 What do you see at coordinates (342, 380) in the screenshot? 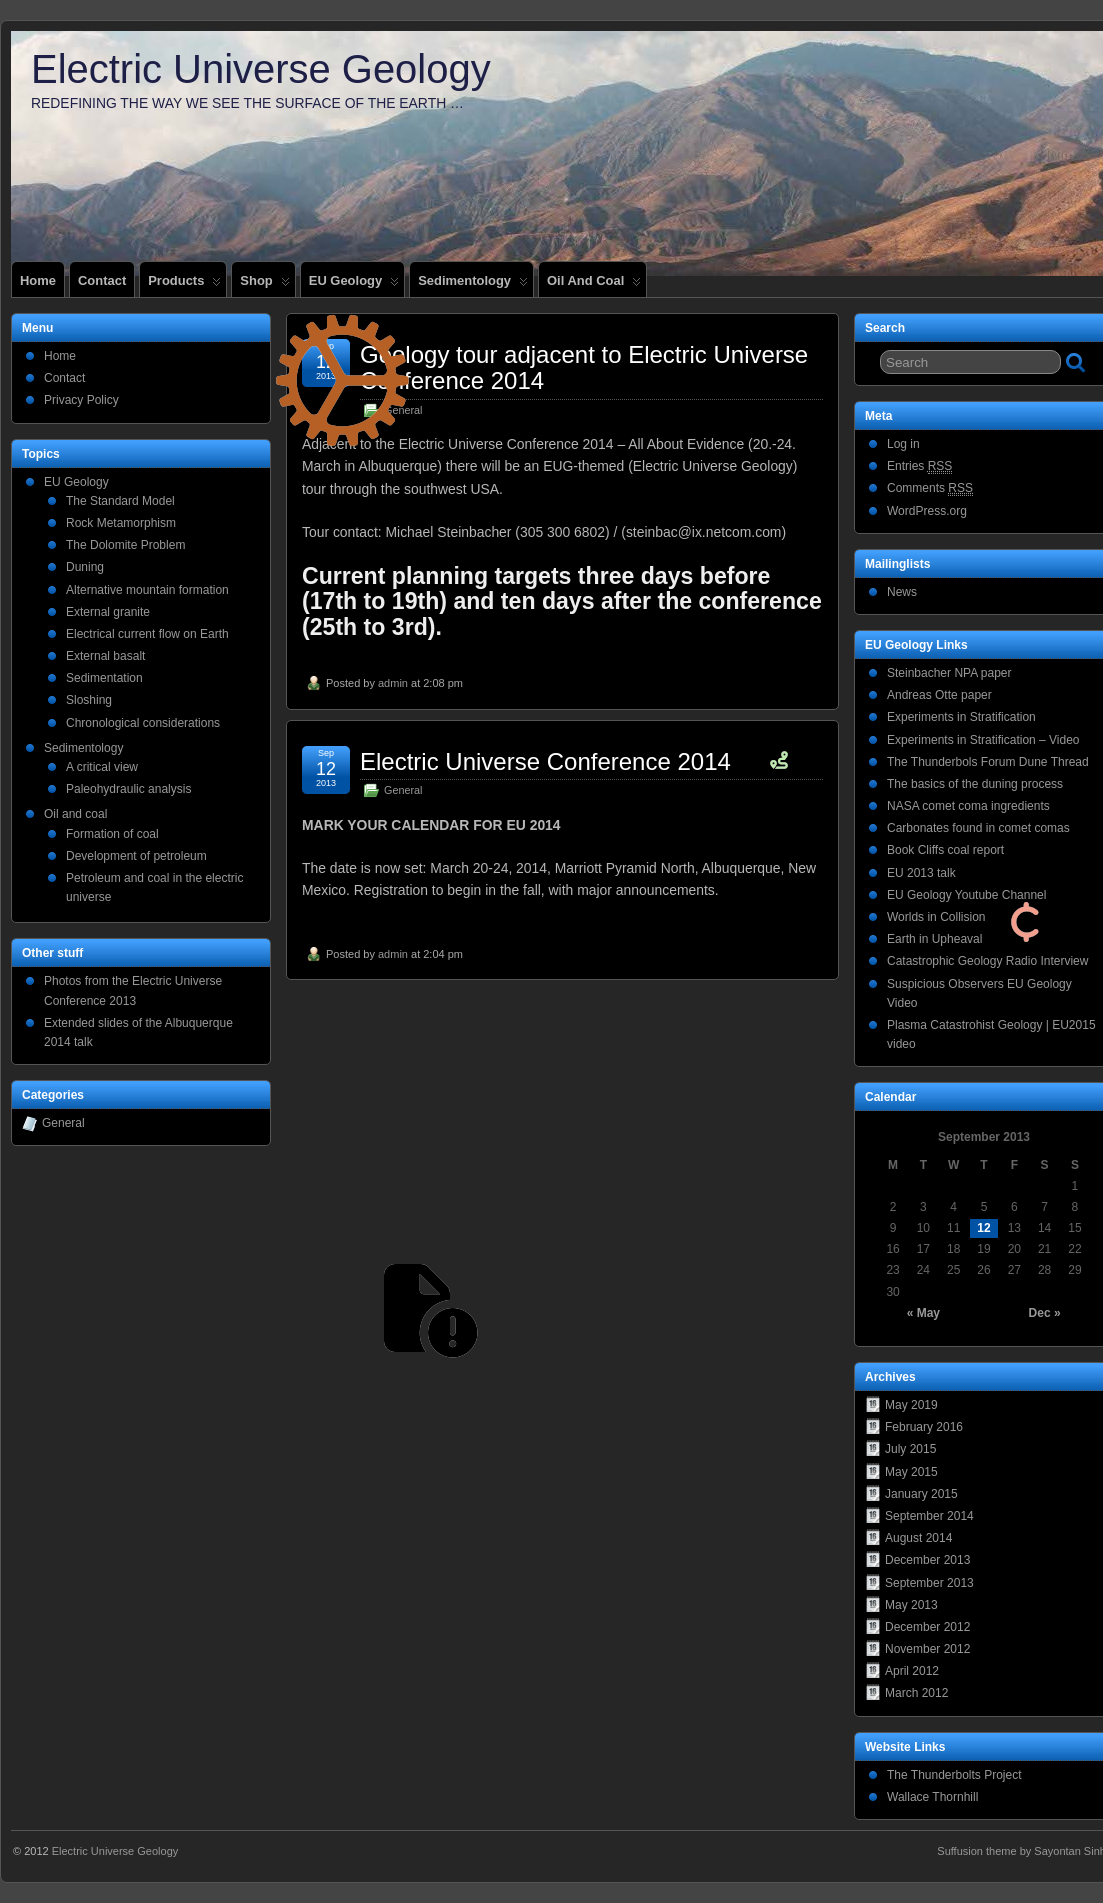
I see `access settings` at bounding box center [342, 380].